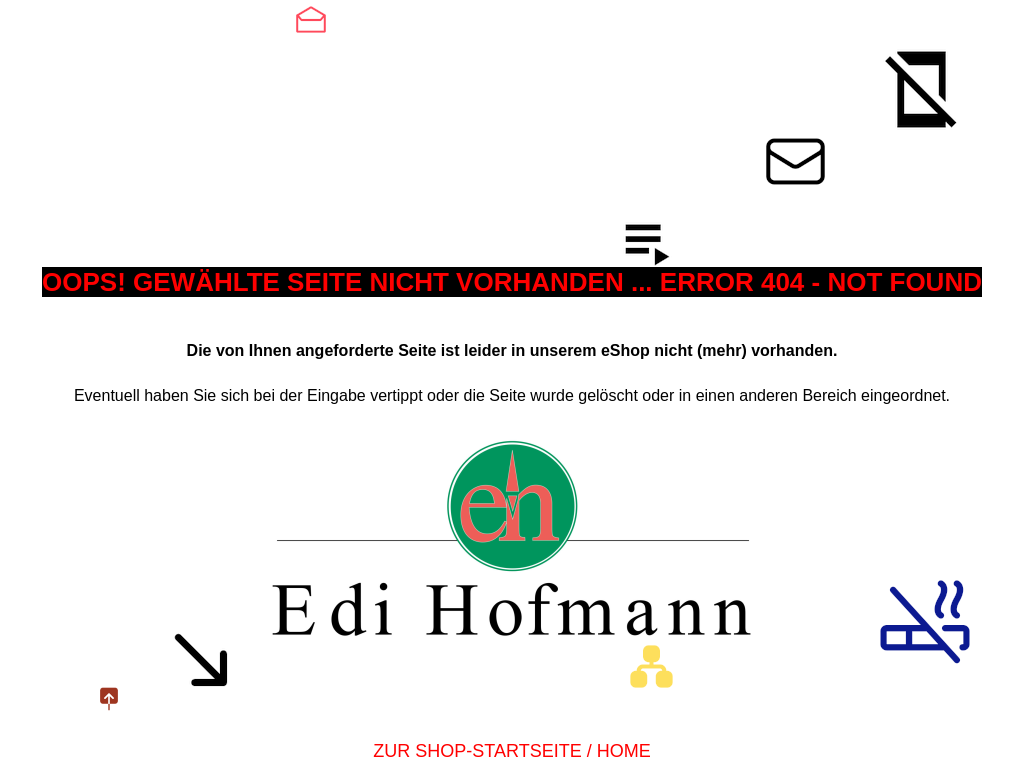 The width and height of the screenshot is (1024, 765). What do you see at coordinates (202, 661) in the screenshot?
I see `navigate to the bottom-right section` at bounding box center [202, 661].